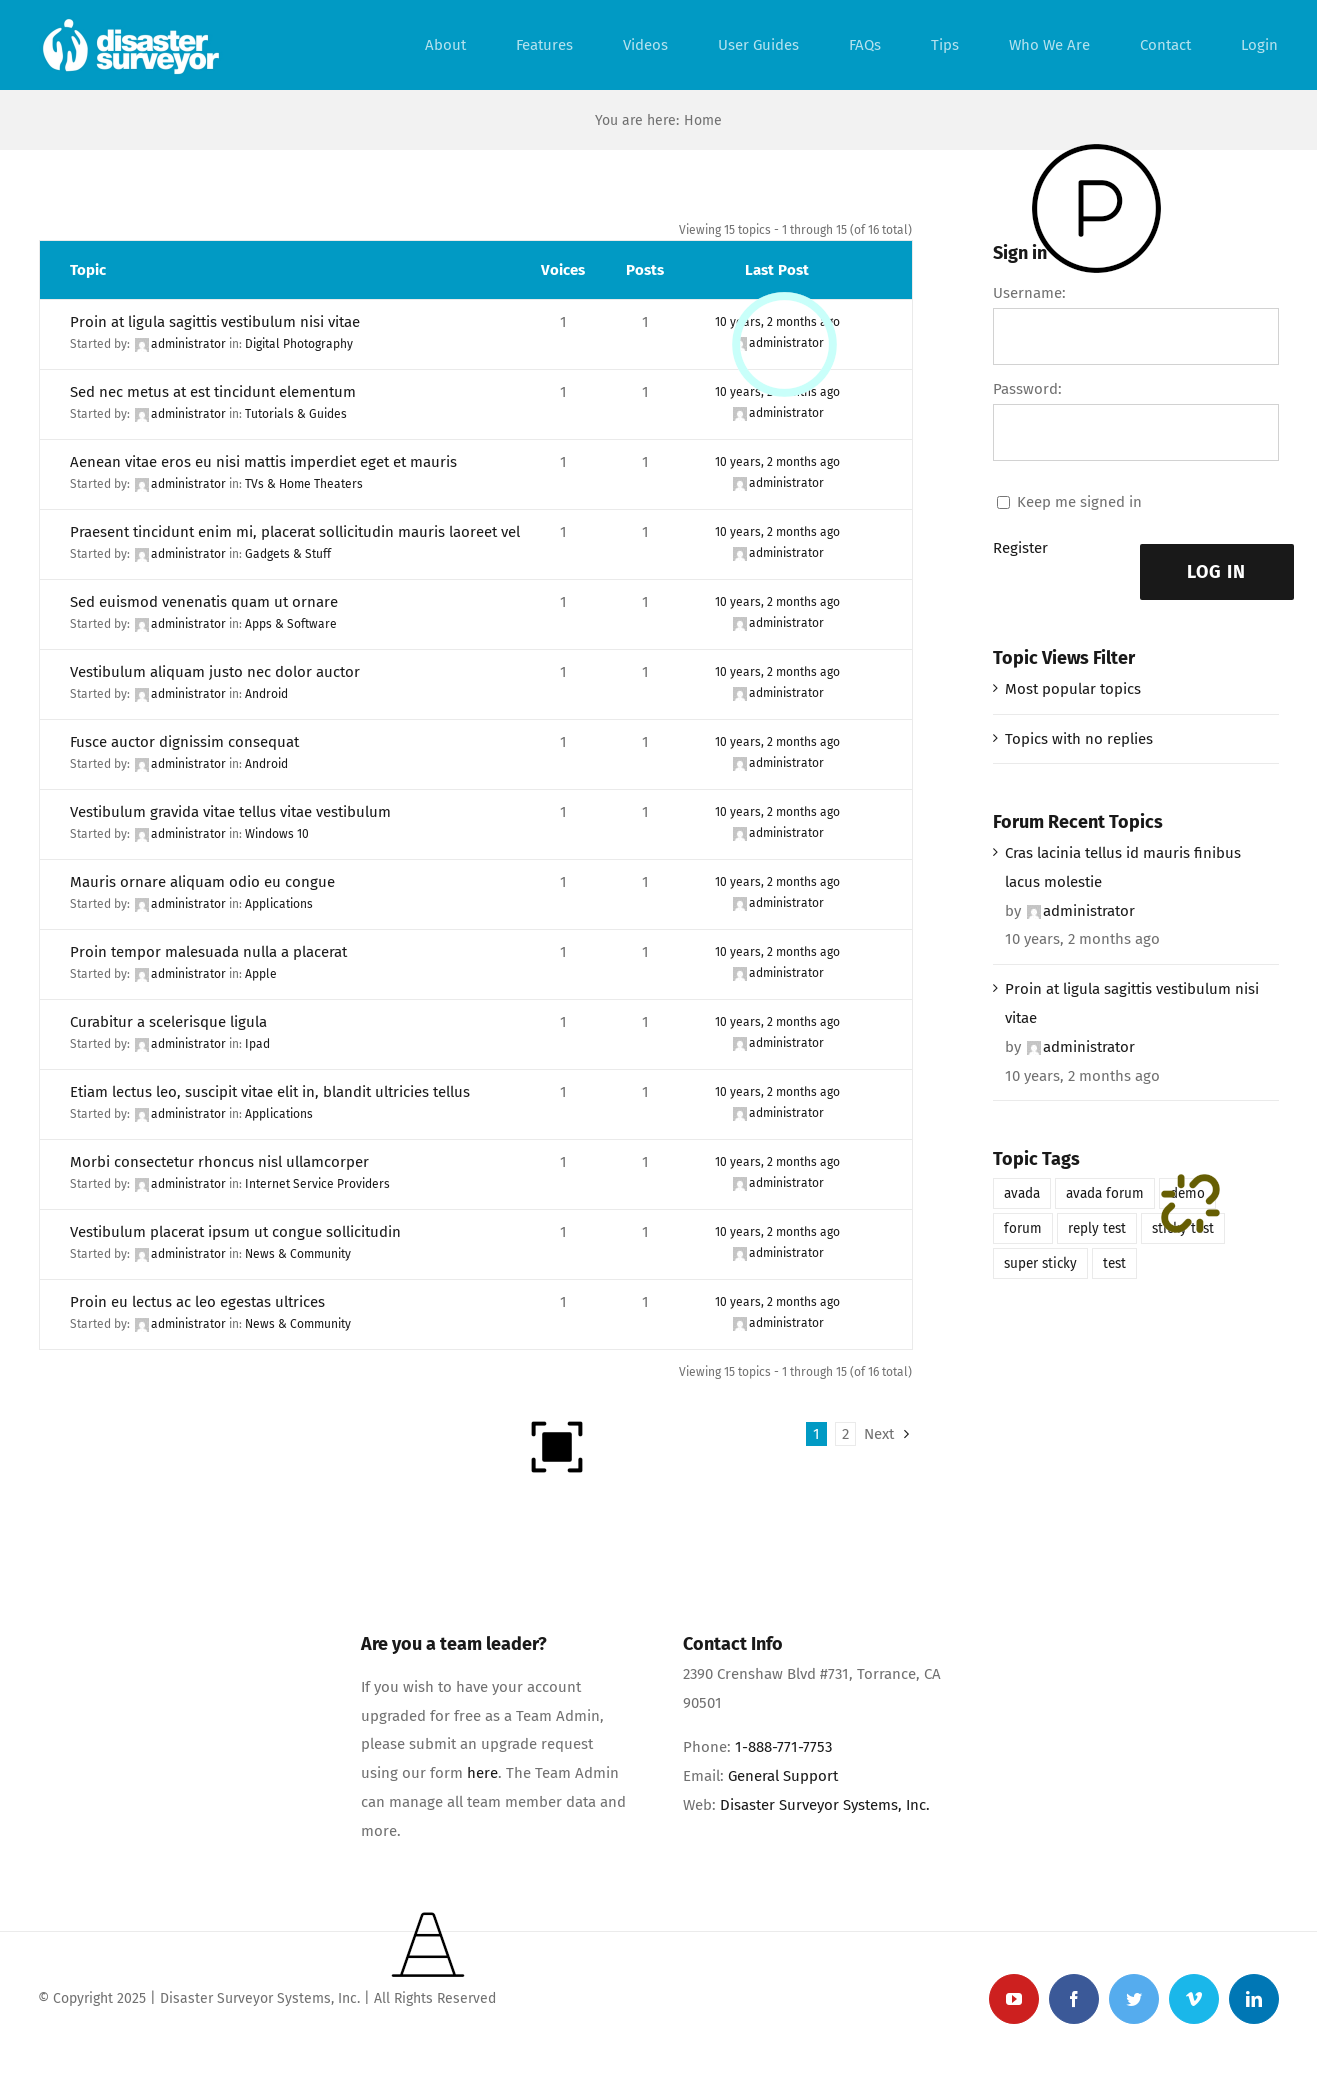  Describe the element at coordinates (1190, 1203) in the screenshot. I see `unlink or disconnect a connected item` at that location.